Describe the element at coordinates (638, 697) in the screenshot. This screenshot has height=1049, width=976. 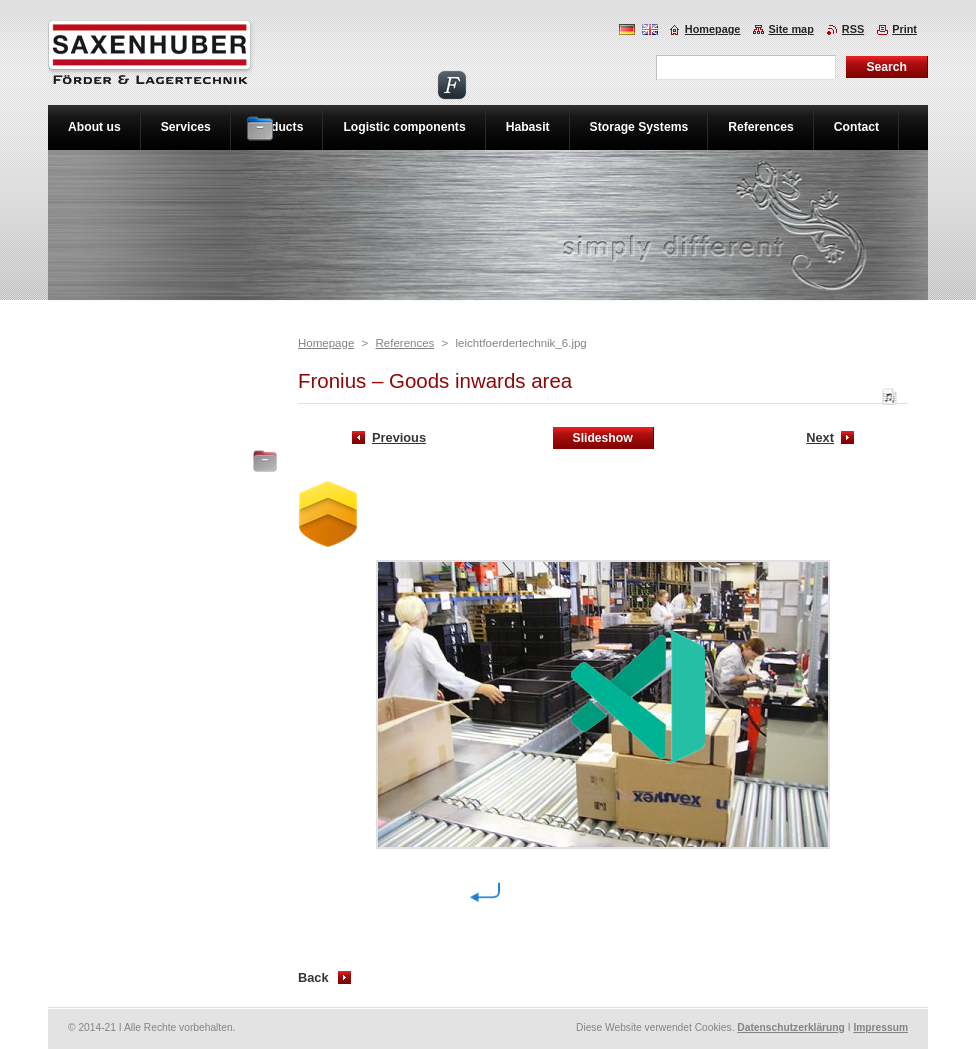
I see `open visual studio code editor` at that location.